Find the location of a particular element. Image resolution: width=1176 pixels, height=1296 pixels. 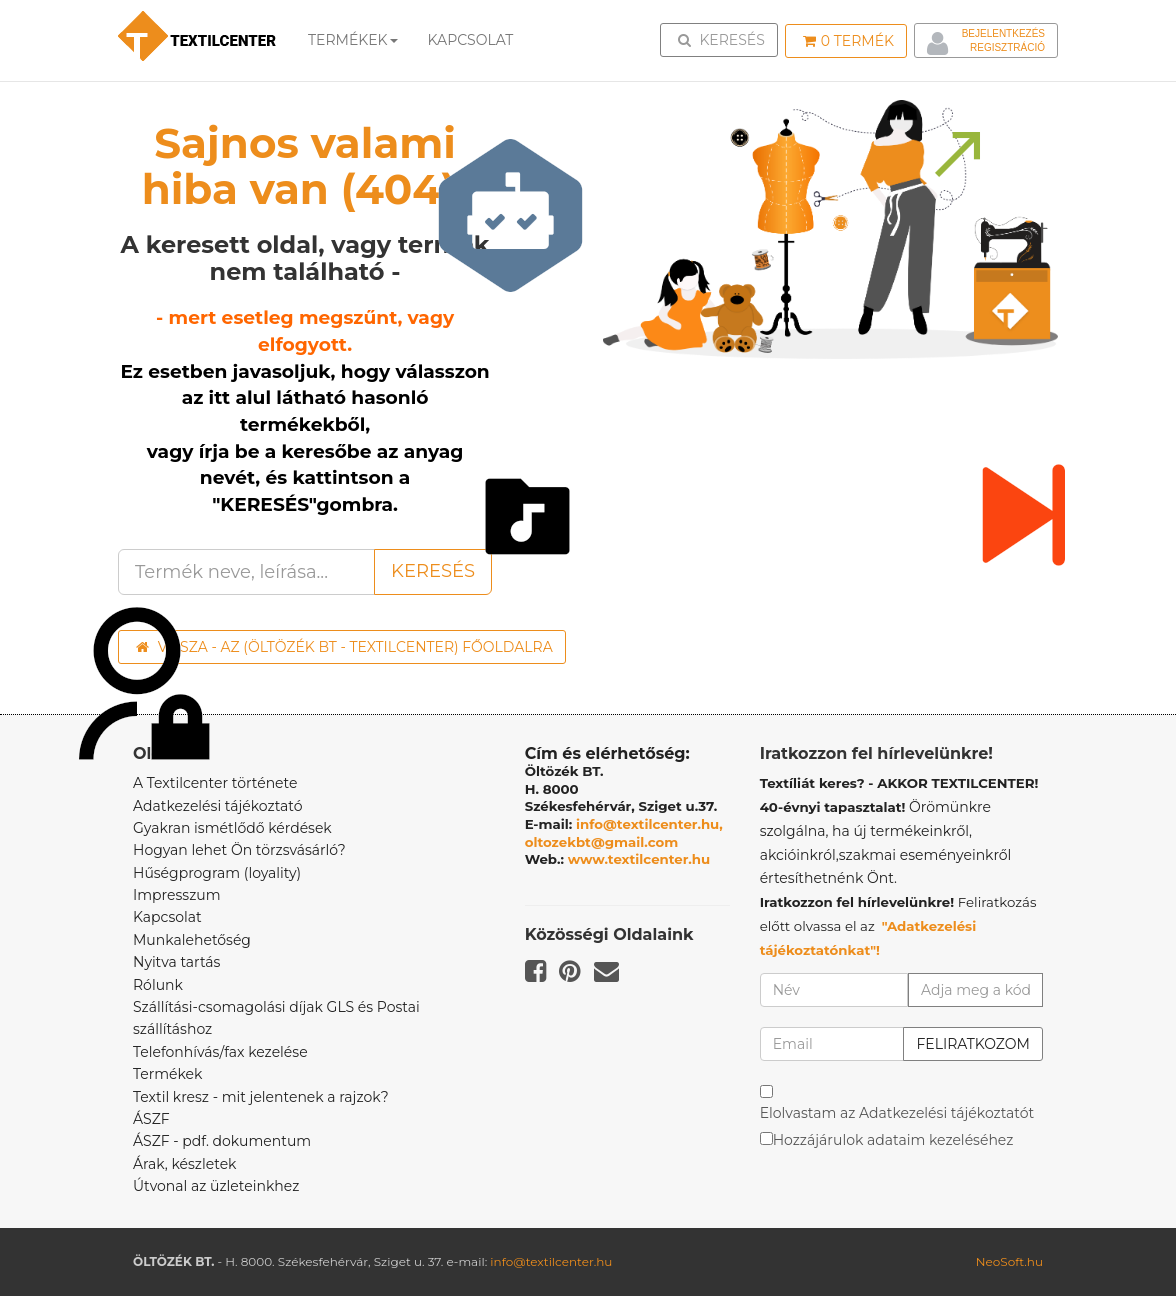

open link in new tab or external window is located at coordinates (958, 153).